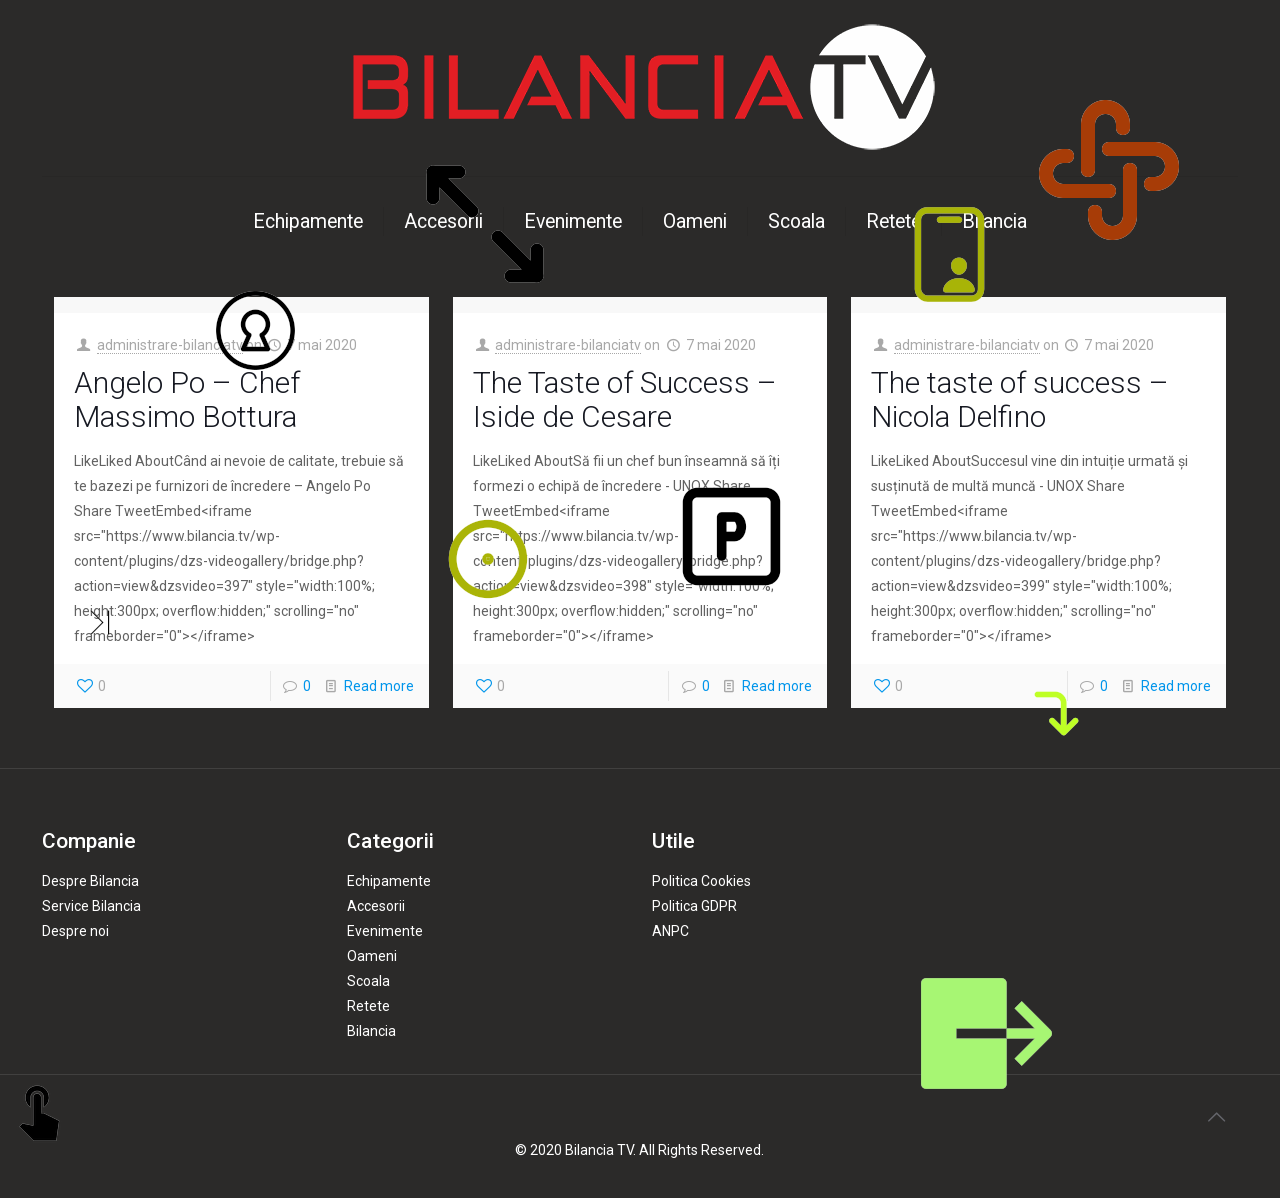  What do you see at coordinates (40, 1114) in the screenshot?
I see `tap to interact with this element` at bounding box center [40, 1114].